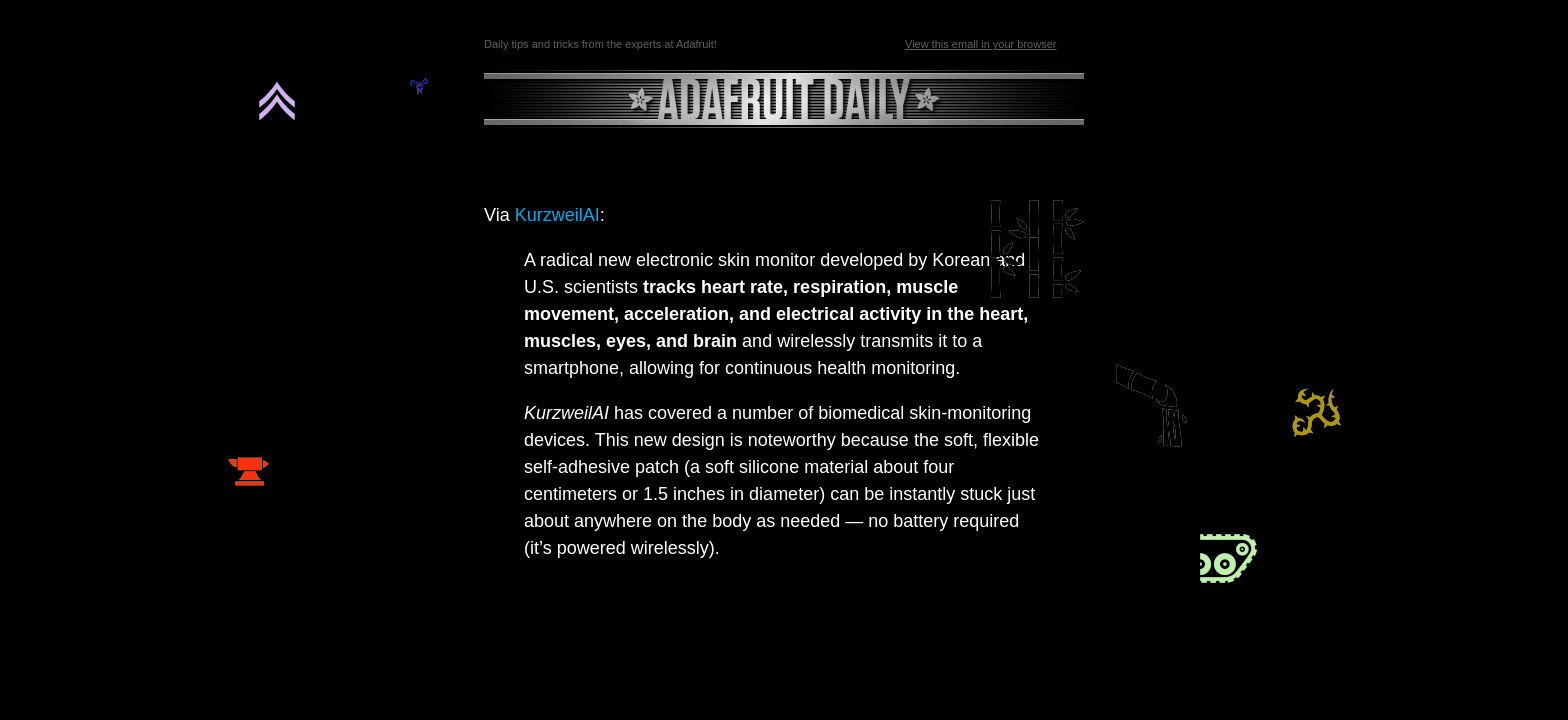 The width and height of the screenshot is (1568, 720). I want to click on access crafting or blacksmith features, so click(248, 469).